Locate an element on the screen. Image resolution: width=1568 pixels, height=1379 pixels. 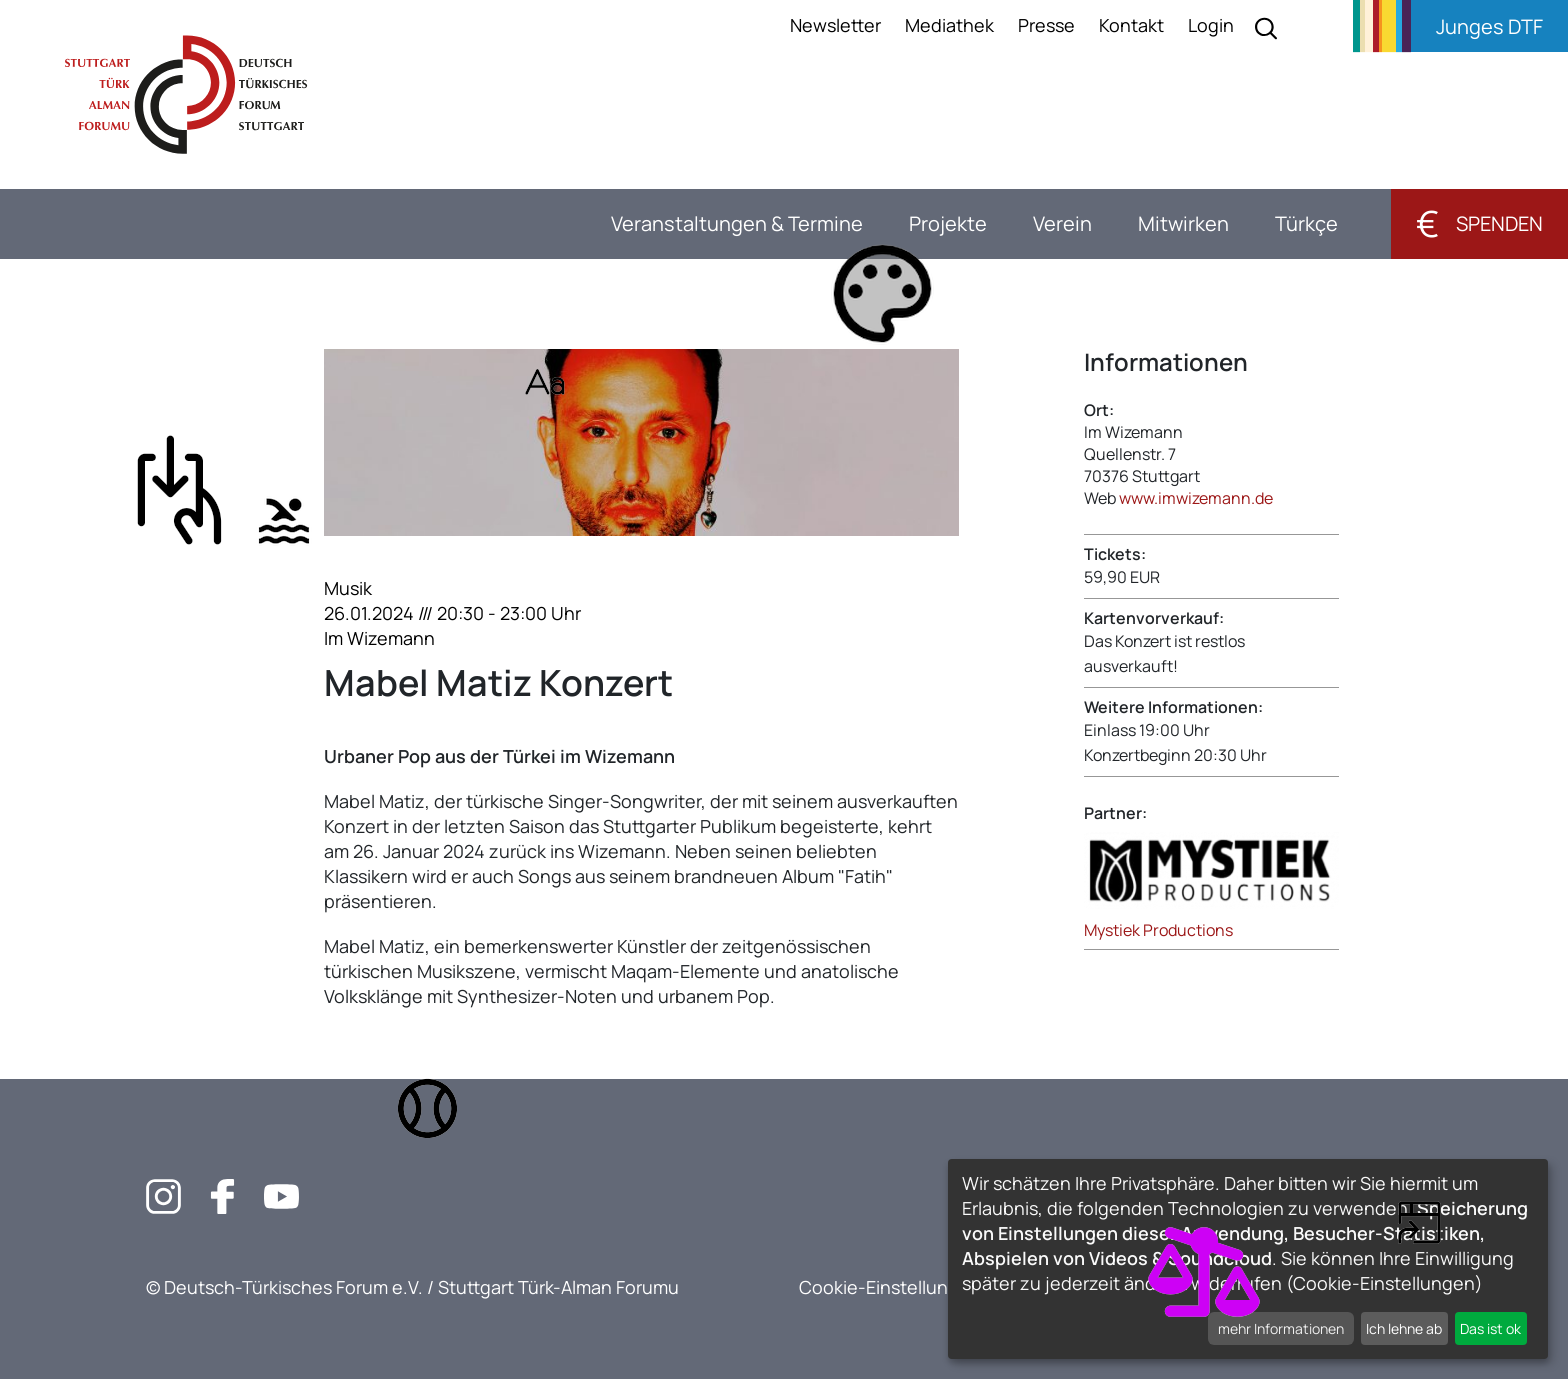
withdraw funds or cash out is located at coordinates (174, 490).